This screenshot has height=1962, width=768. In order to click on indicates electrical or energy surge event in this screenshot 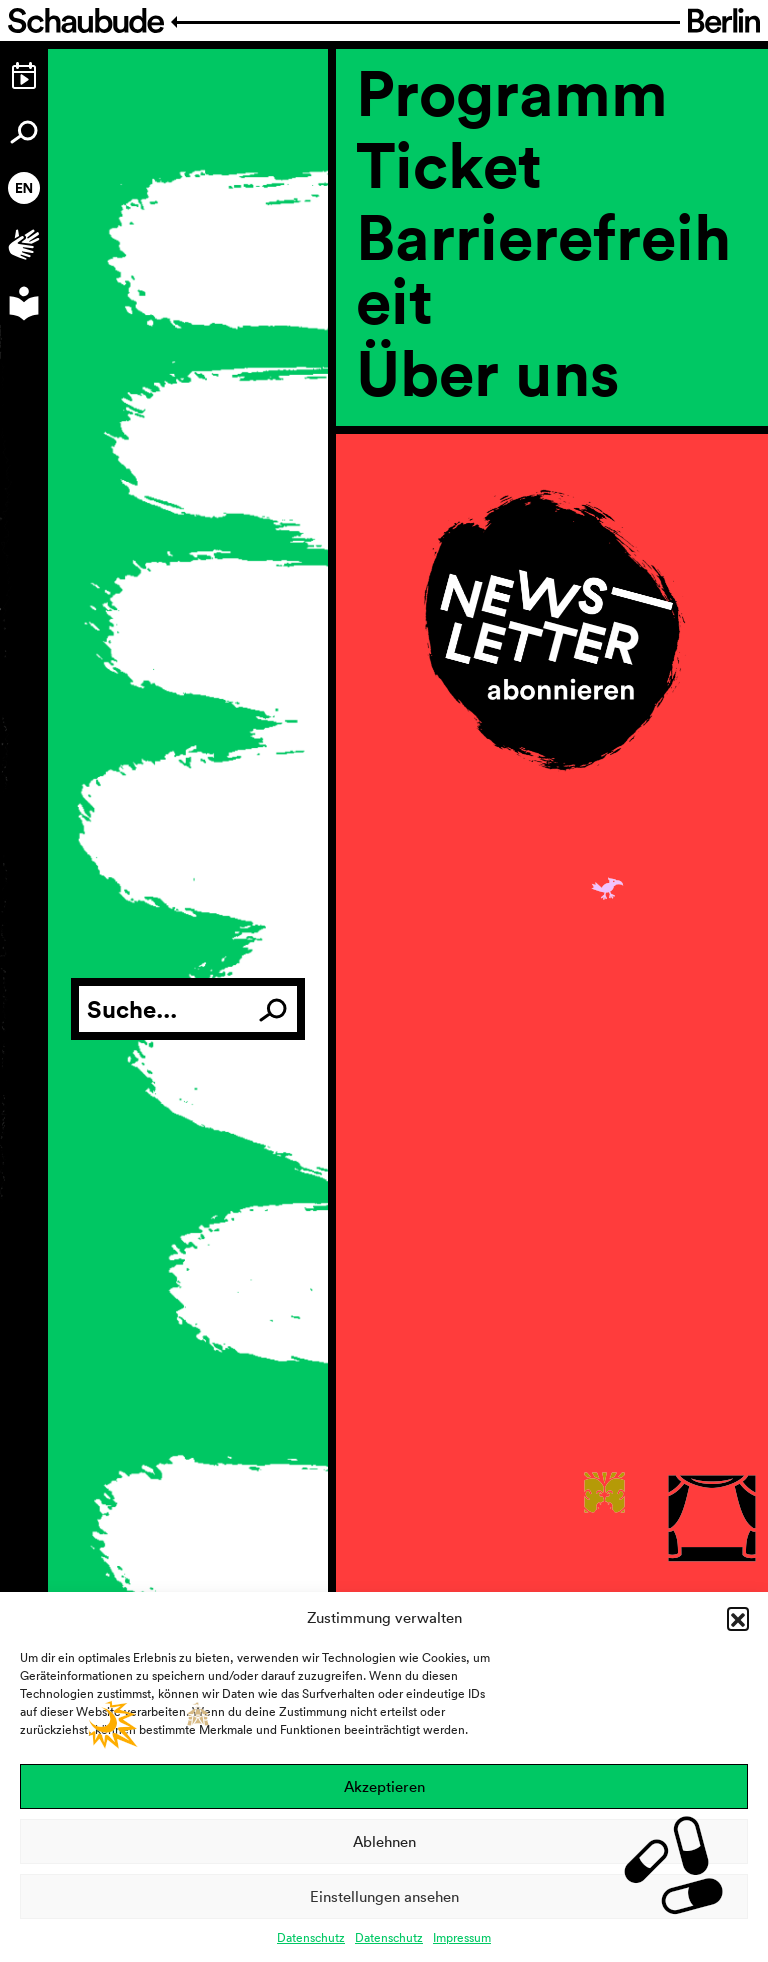, I will do `click(113, 1724)`.